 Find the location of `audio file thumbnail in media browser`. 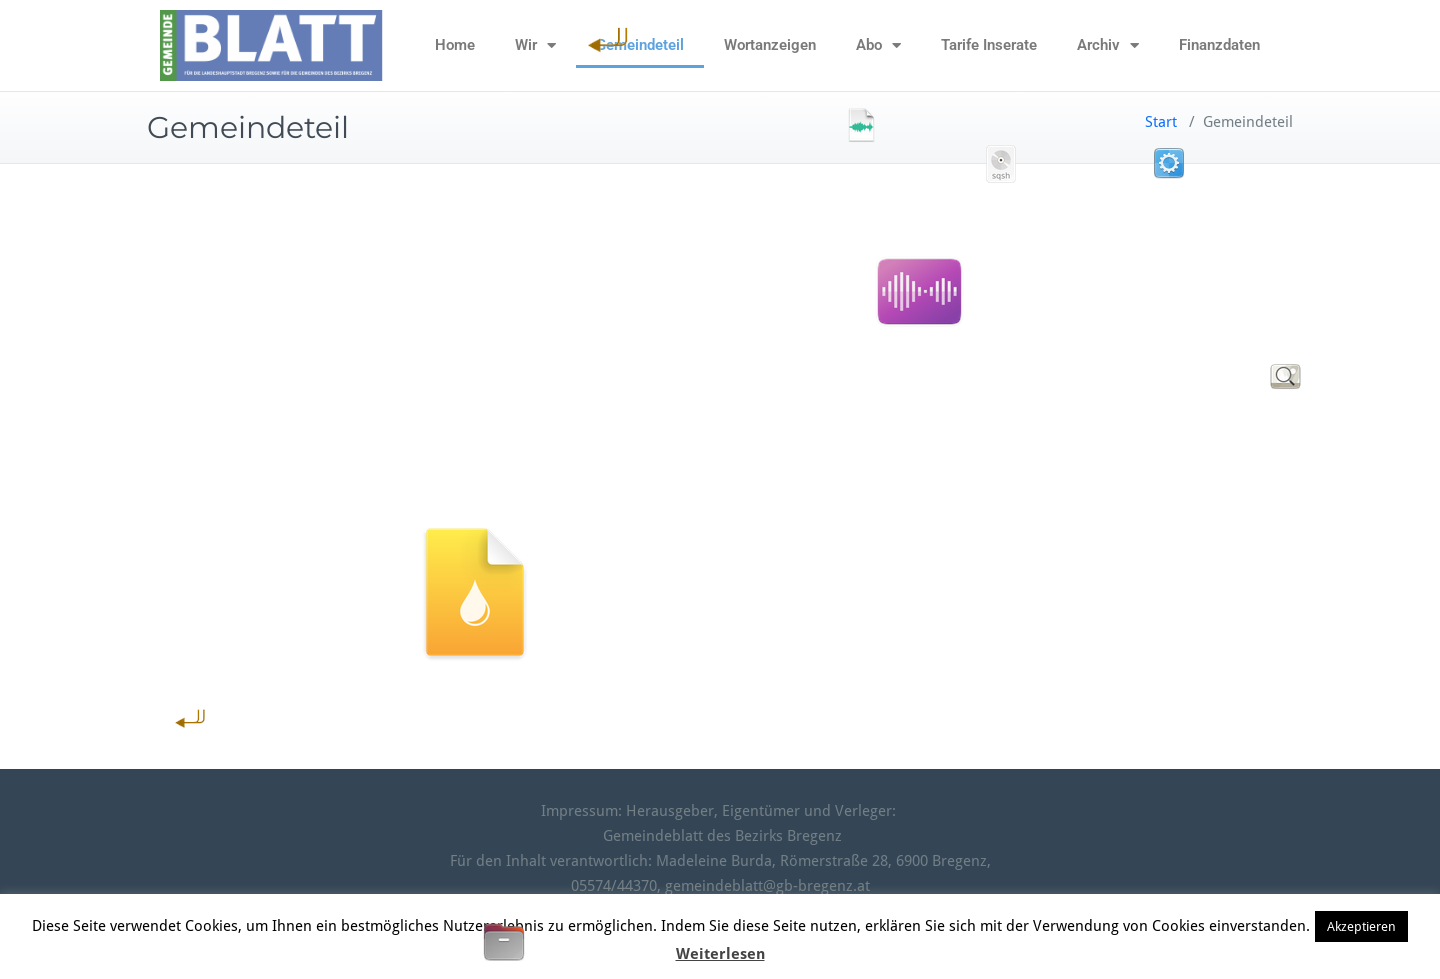

audio file thumbnail in media browser is located at coordinates (861, 125).